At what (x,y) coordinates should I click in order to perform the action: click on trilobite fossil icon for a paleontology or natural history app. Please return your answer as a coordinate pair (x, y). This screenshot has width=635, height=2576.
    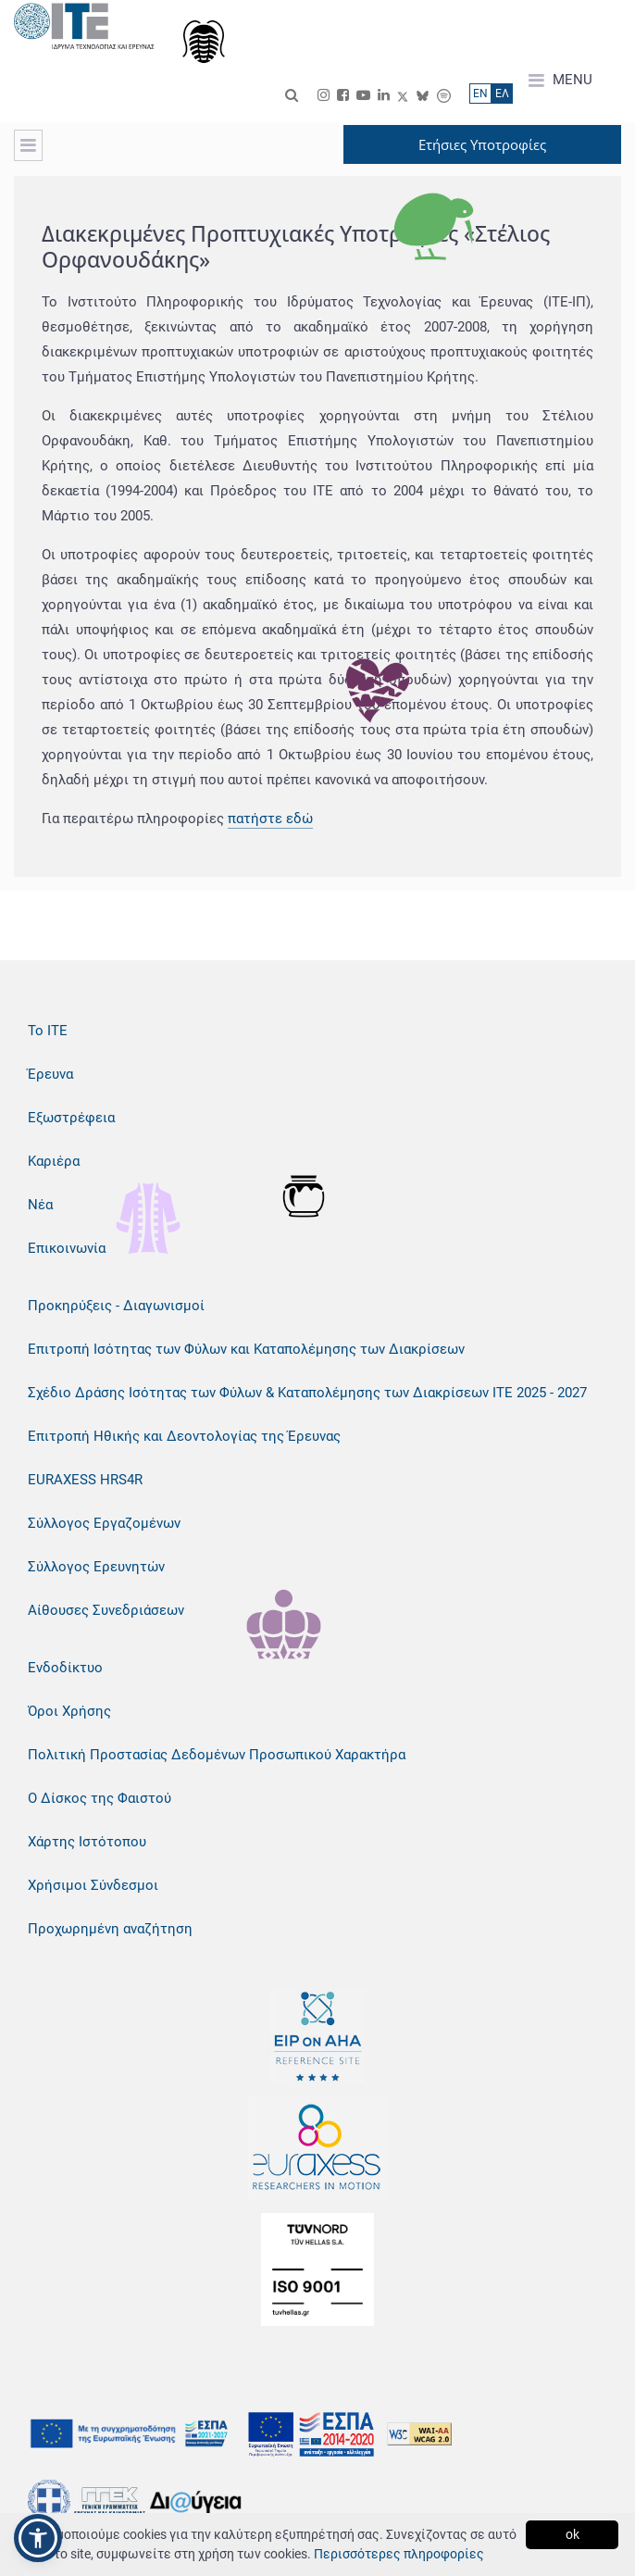
    Looking at the image, I should click on (204, 42).